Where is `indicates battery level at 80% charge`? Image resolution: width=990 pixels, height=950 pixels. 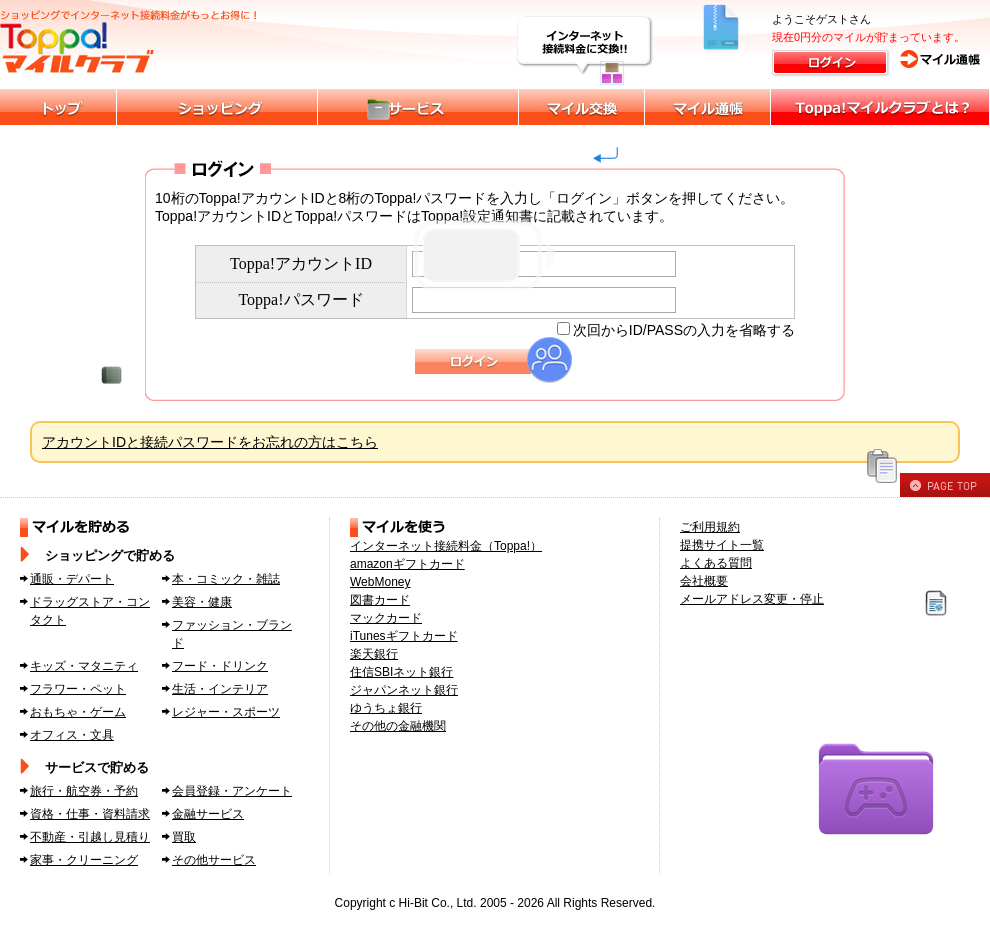
indicates battery level at 80% charge is located at coordinates (484, 255).